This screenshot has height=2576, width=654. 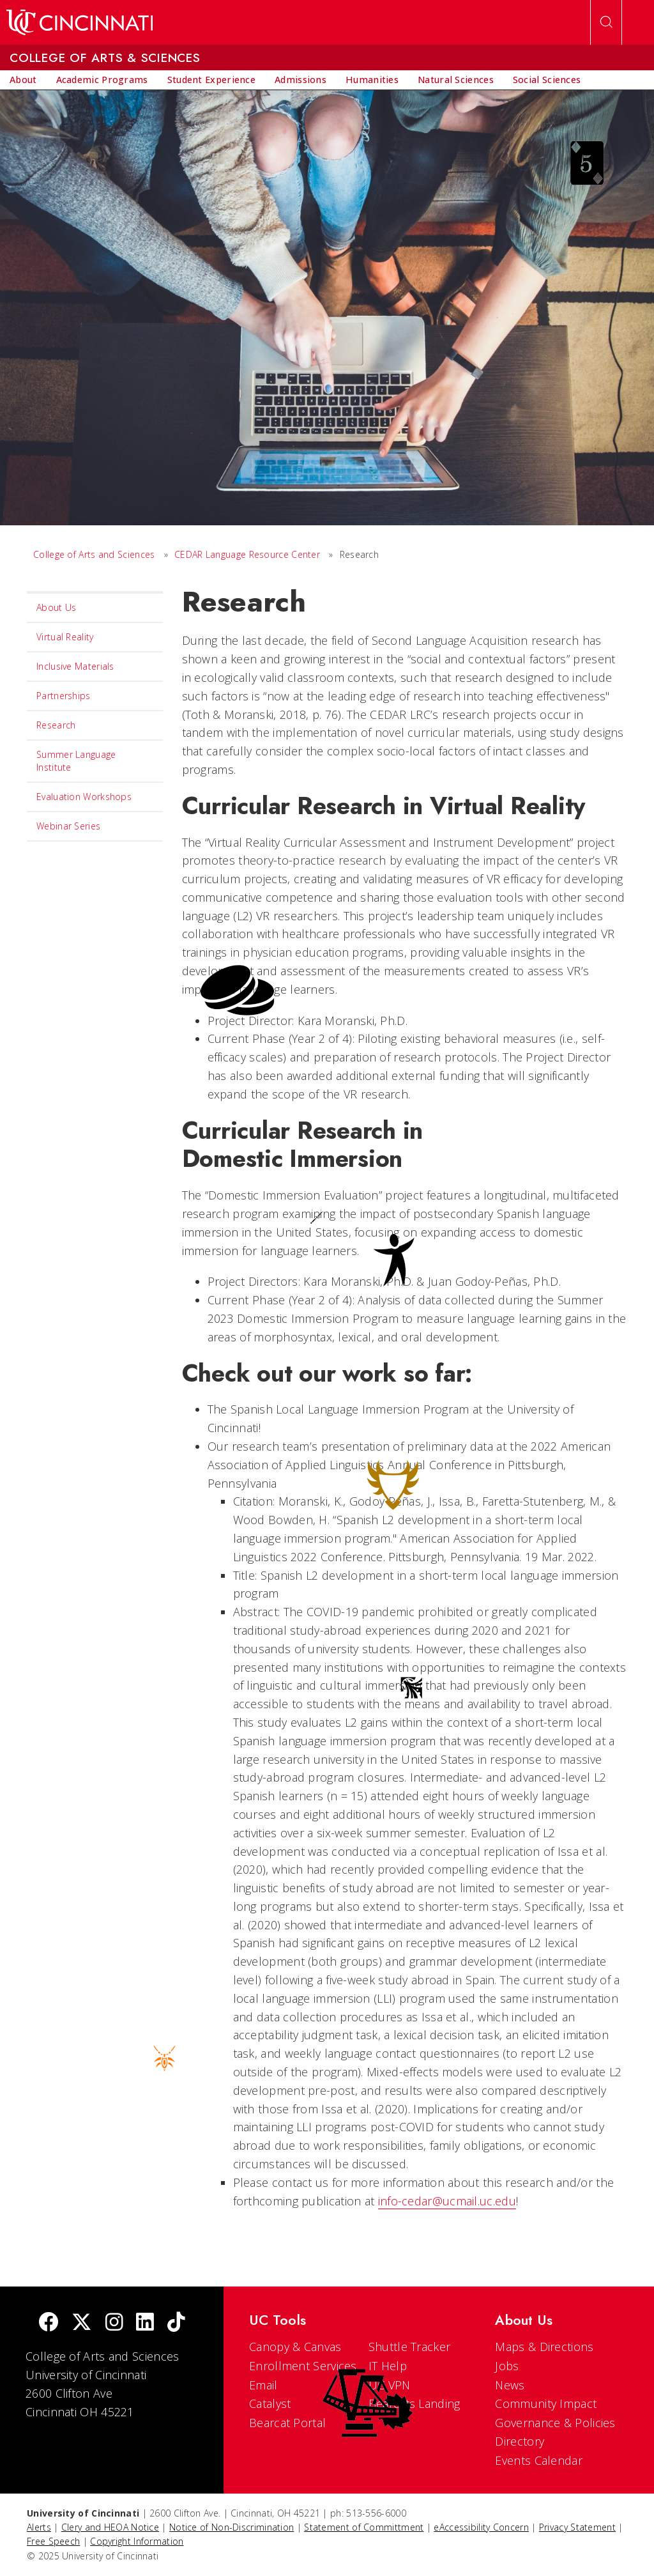 What do you see at coordinates (237, 990) in the screenshot?
I see `view your coin balance or currency` at bounding box center [237, 990].